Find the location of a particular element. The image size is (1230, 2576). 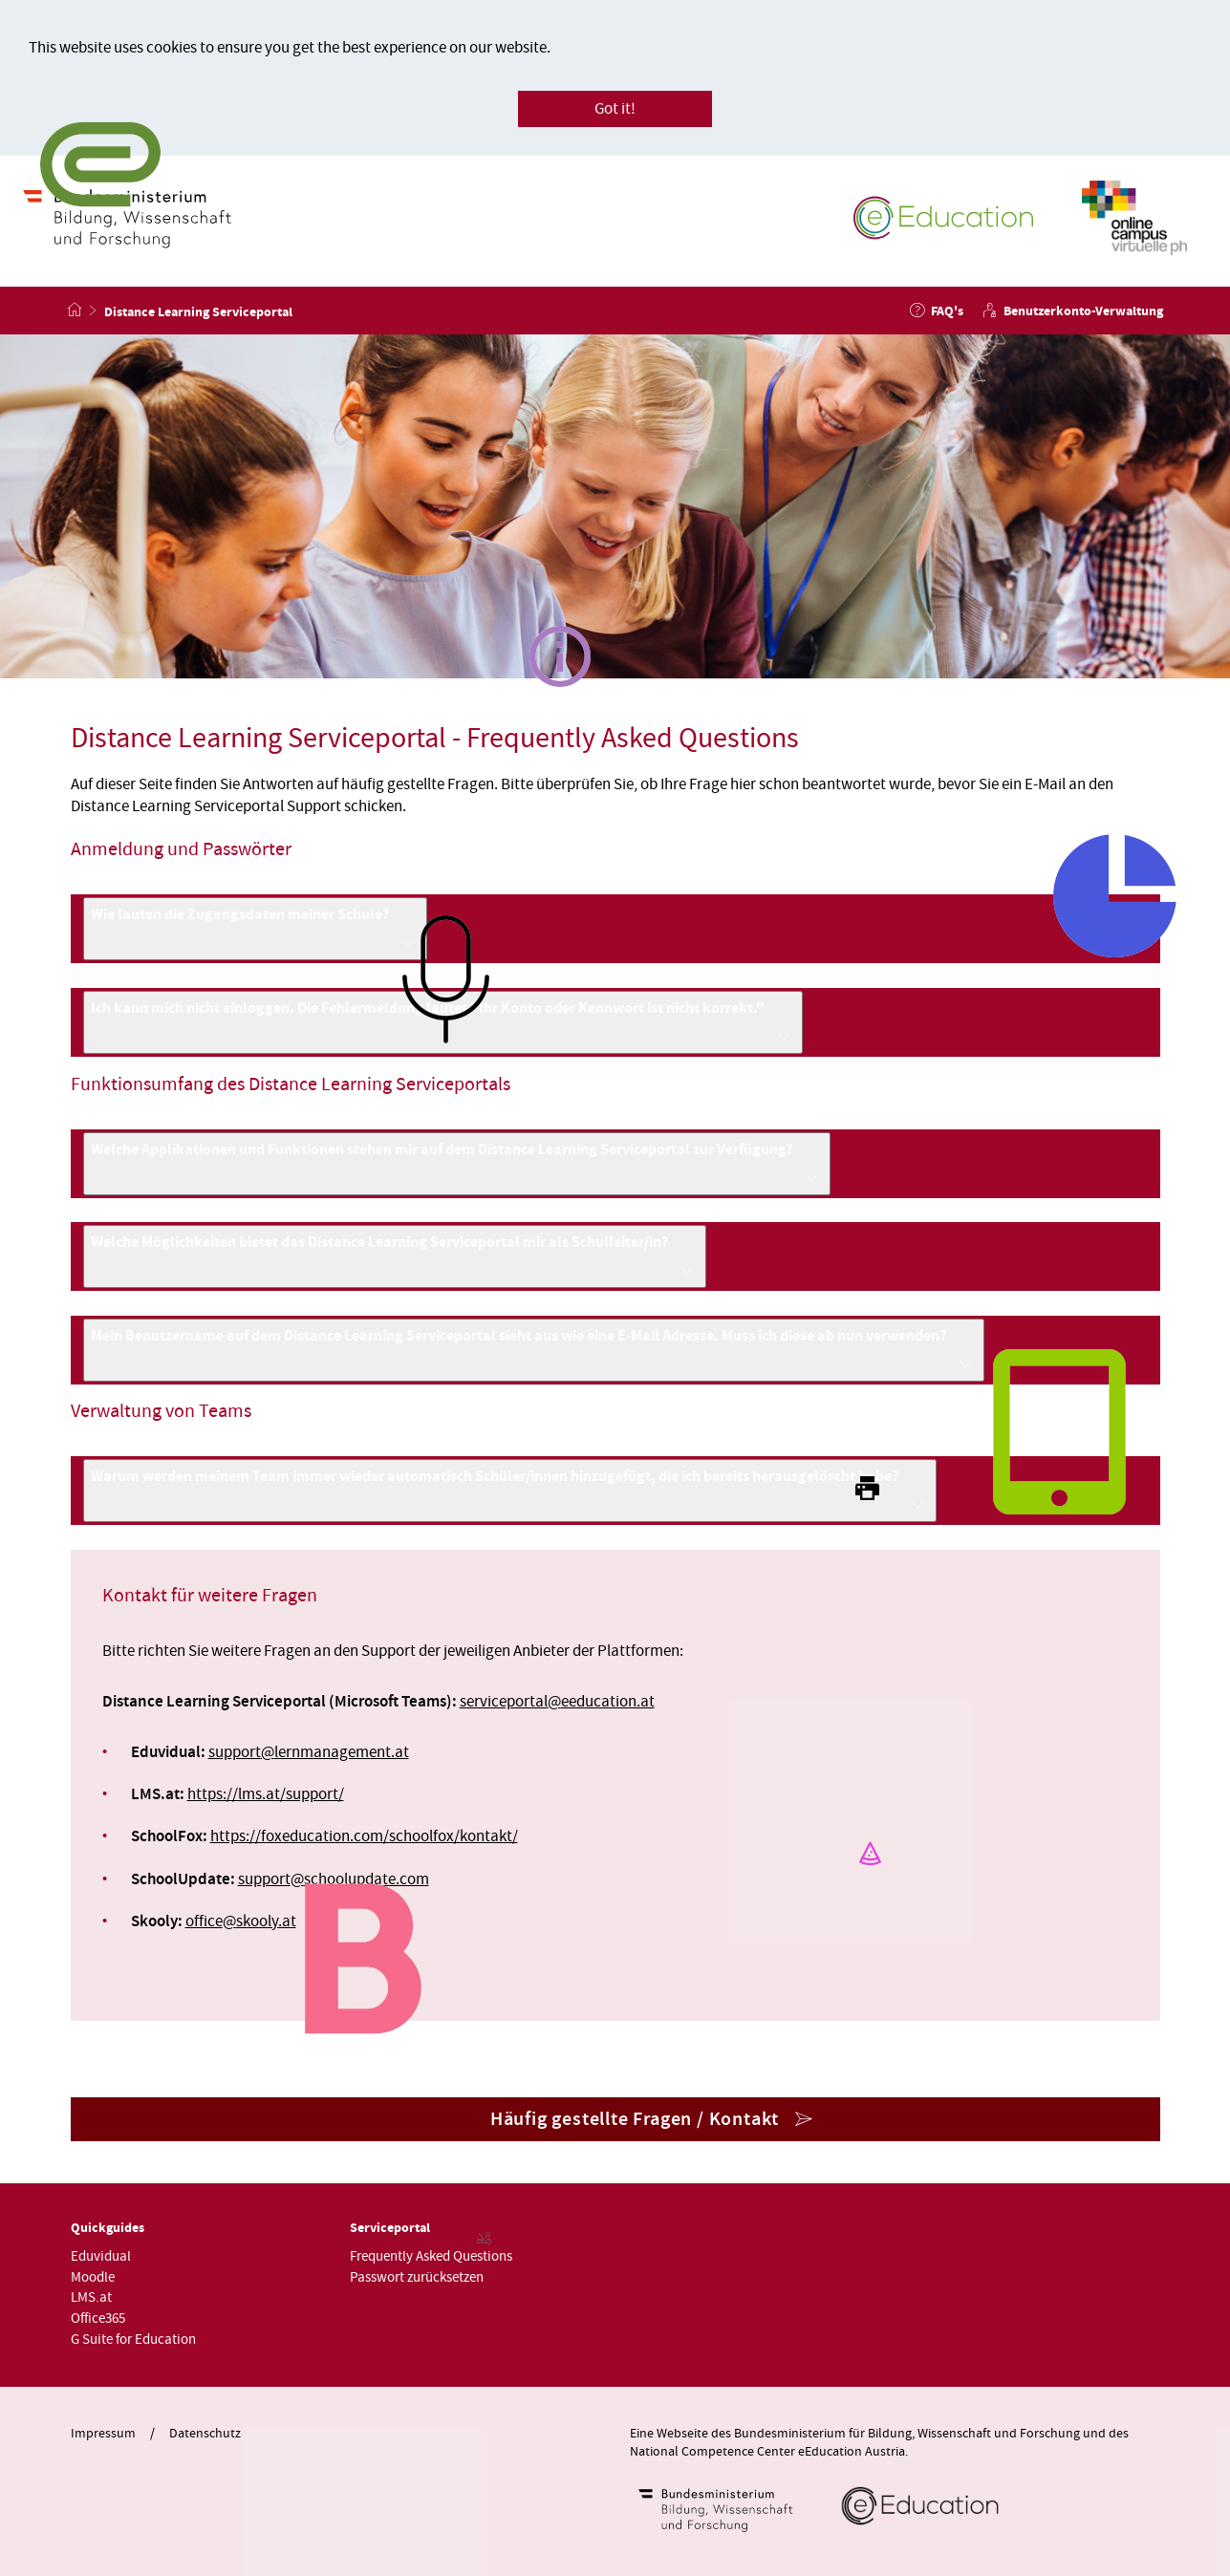

indicates a no smoking zone is located at coordinates (484, 2239).